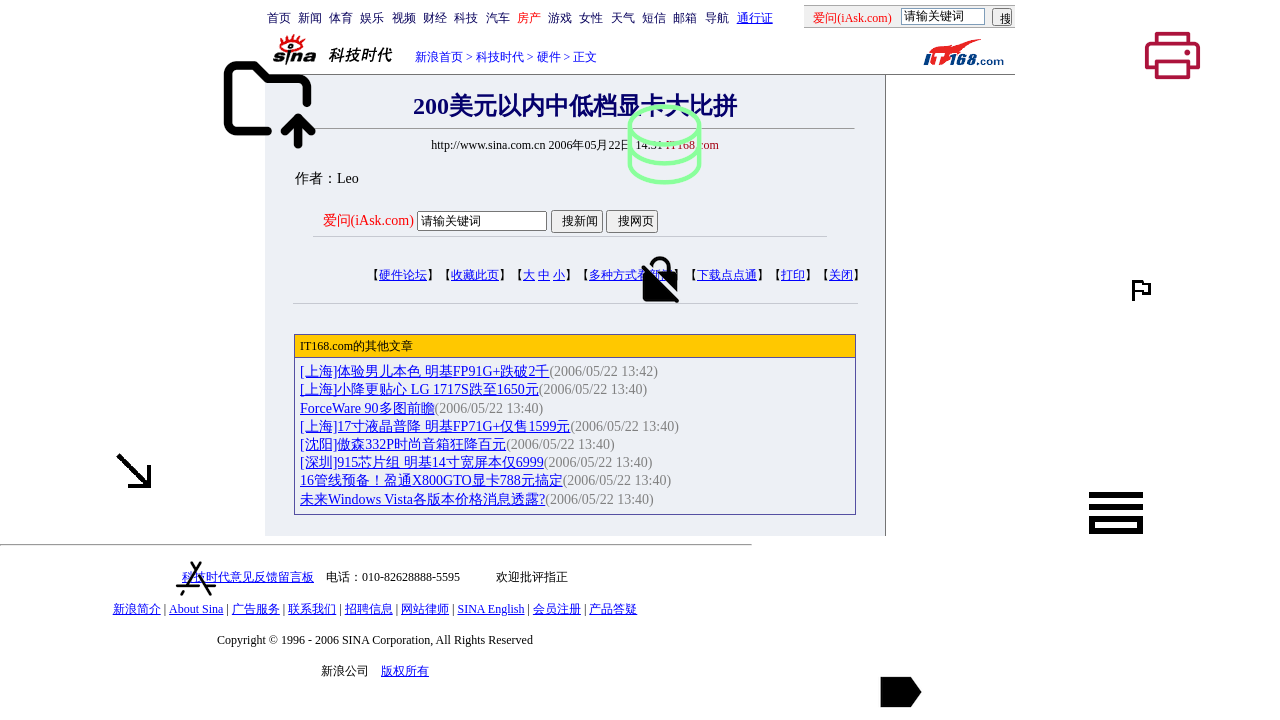  Describe the element at coordinates (1141, 290) in the screenshot. I see `flag or mark an item for follow-up` at that location.